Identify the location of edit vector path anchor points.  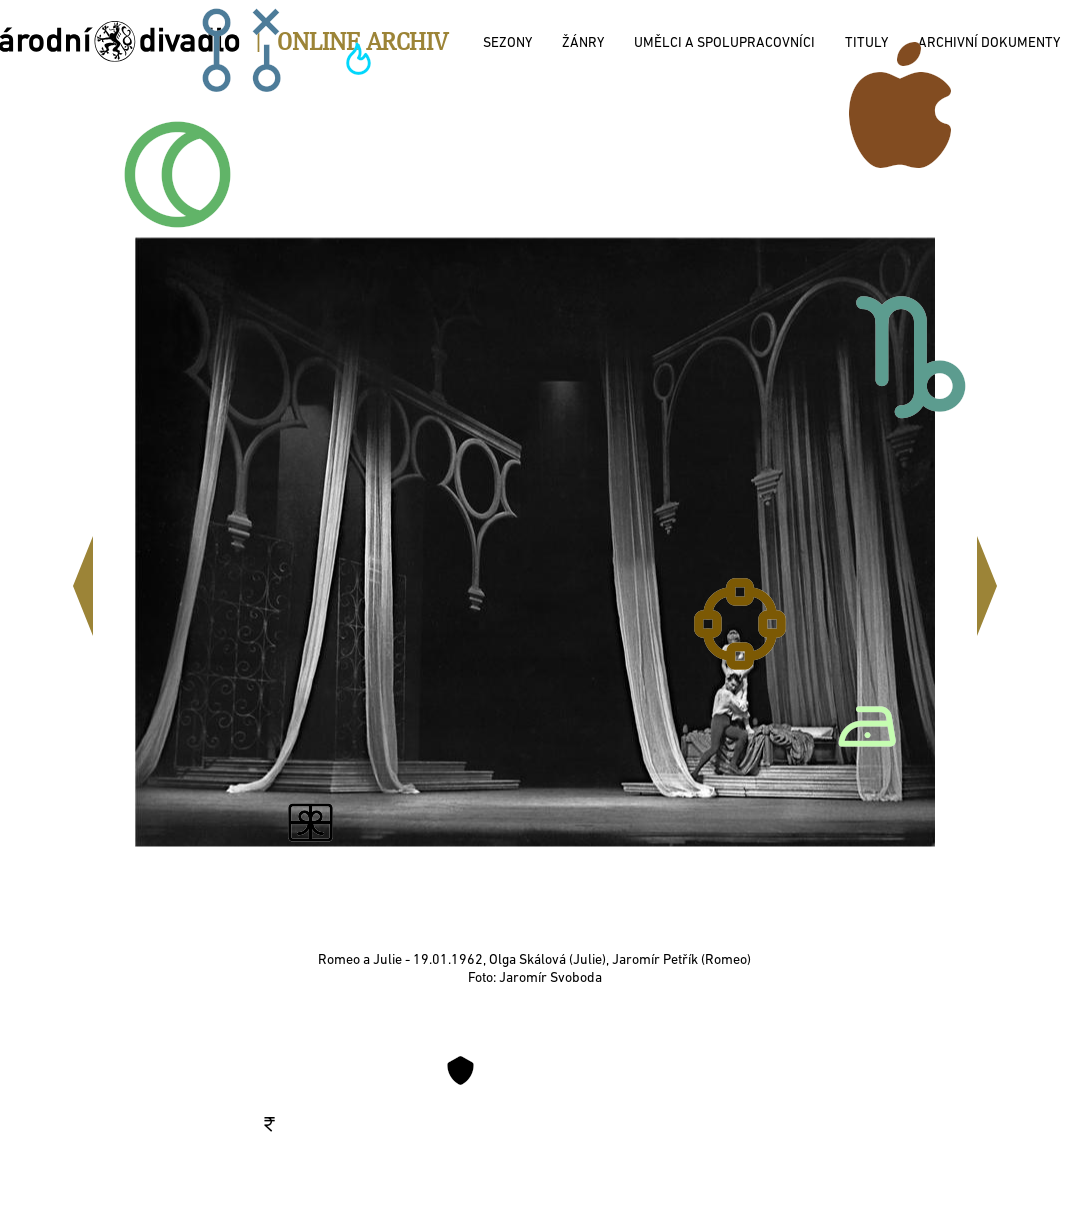
(740, 624).